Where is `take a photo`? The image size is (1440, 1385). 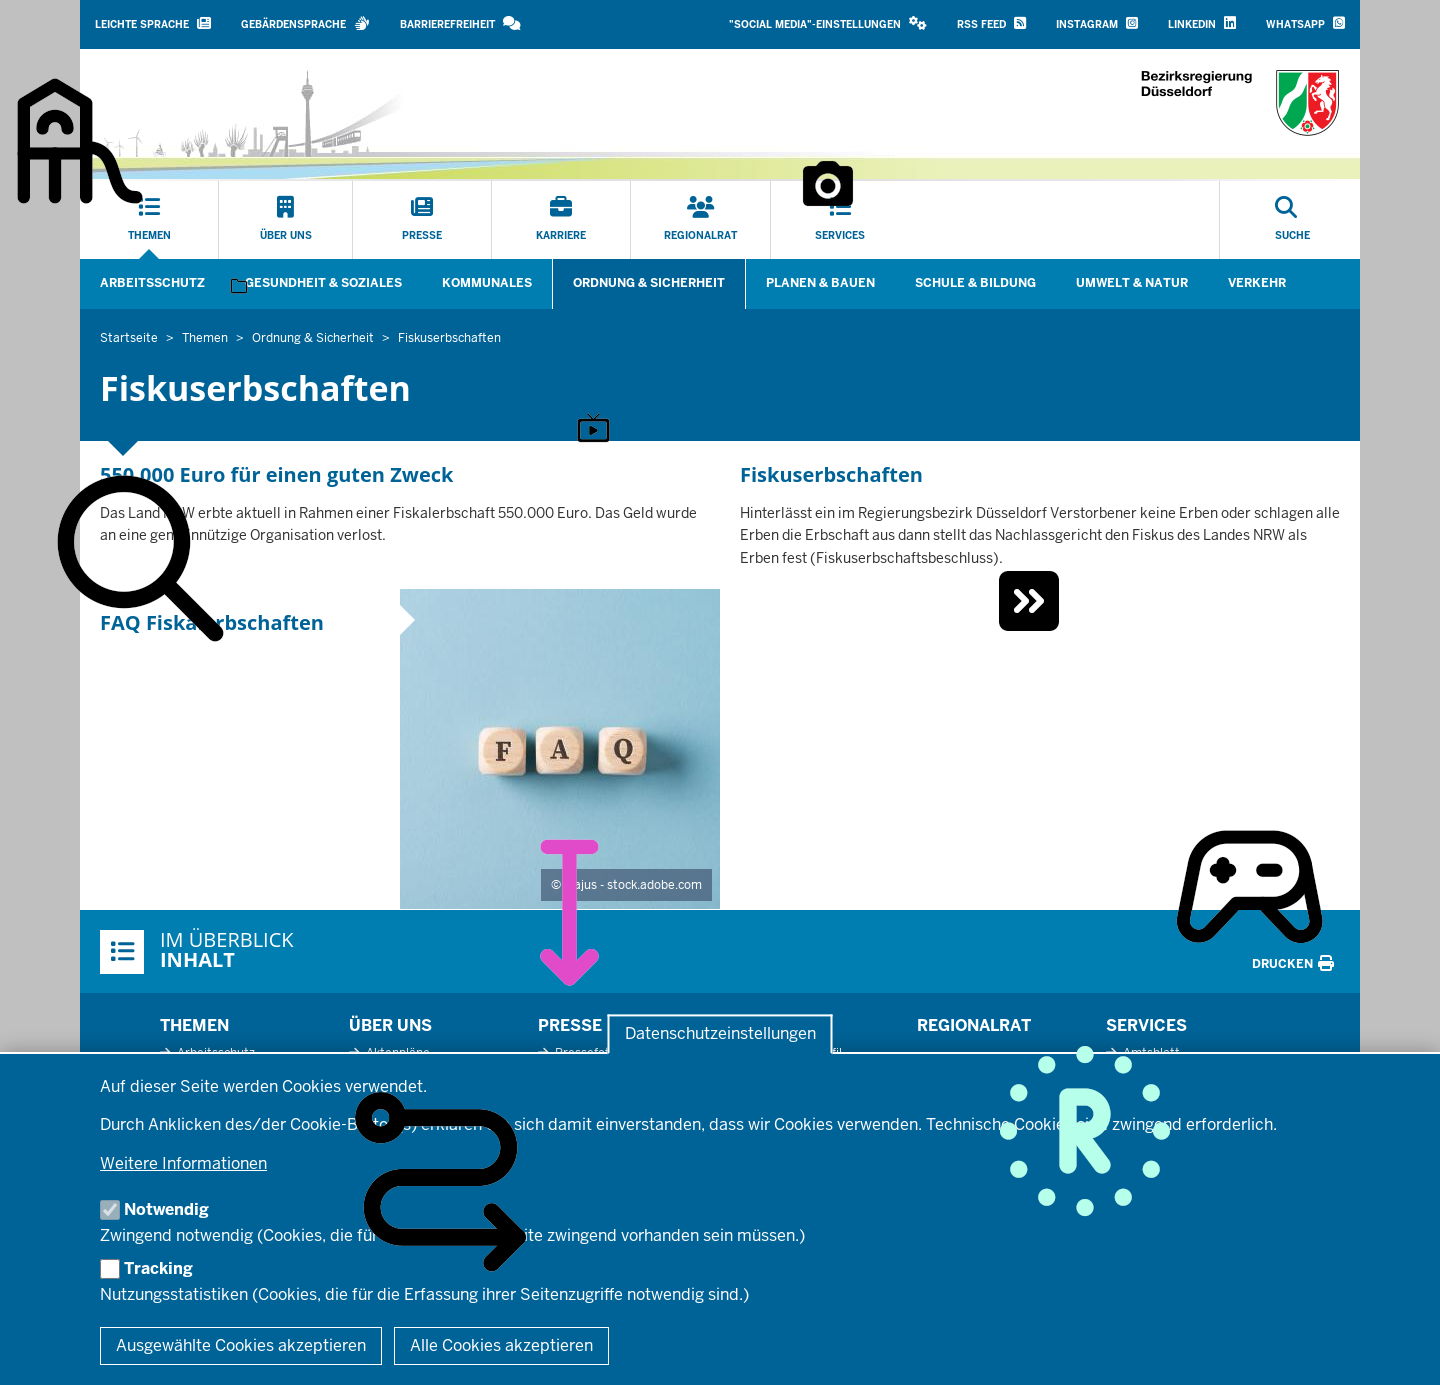
take a photo is located at coordinates (828, 186).